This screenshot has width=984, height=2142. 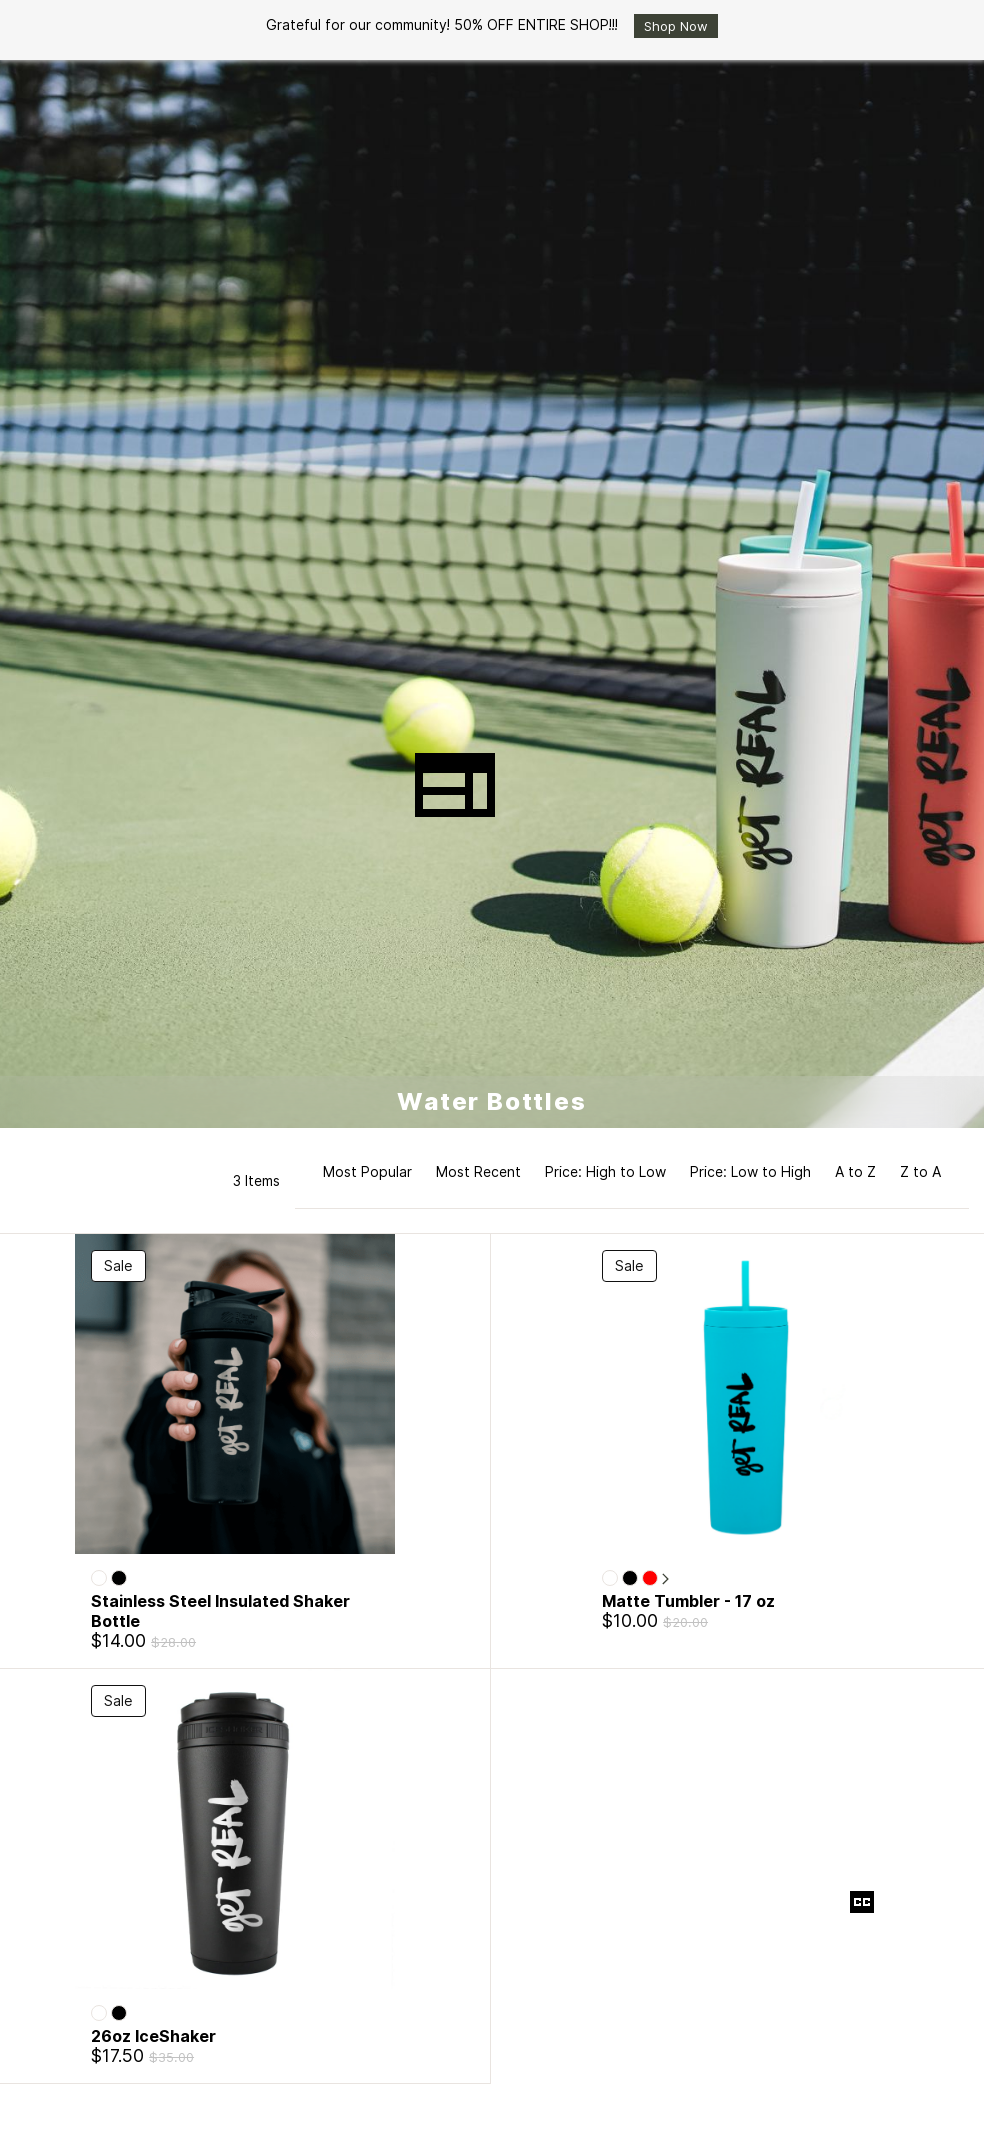 What do you see at coordinates (455, 785) in the screenshot?
I see `open web browser` at bounding box center [455, 785].